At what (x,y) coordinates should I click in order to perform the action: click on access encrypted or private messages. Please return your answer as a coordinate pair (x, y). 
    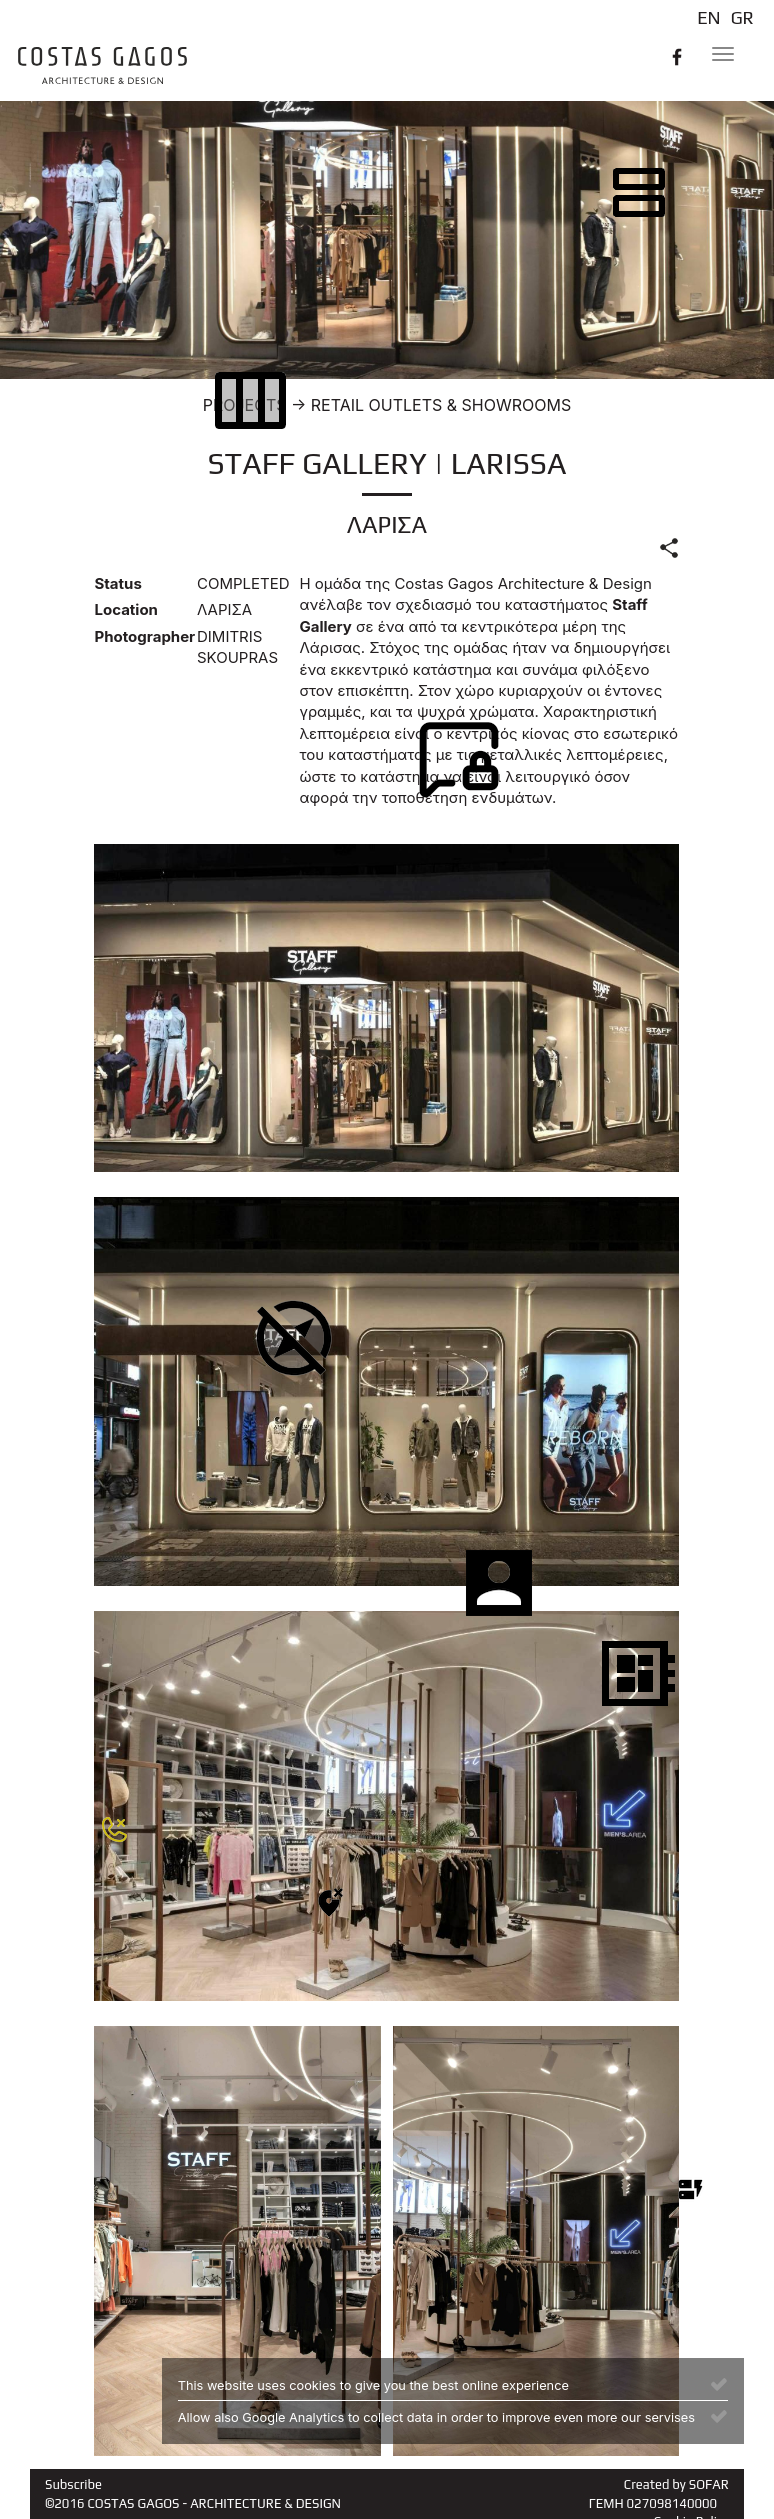
    Looking at the image, I should click on (459, 758).